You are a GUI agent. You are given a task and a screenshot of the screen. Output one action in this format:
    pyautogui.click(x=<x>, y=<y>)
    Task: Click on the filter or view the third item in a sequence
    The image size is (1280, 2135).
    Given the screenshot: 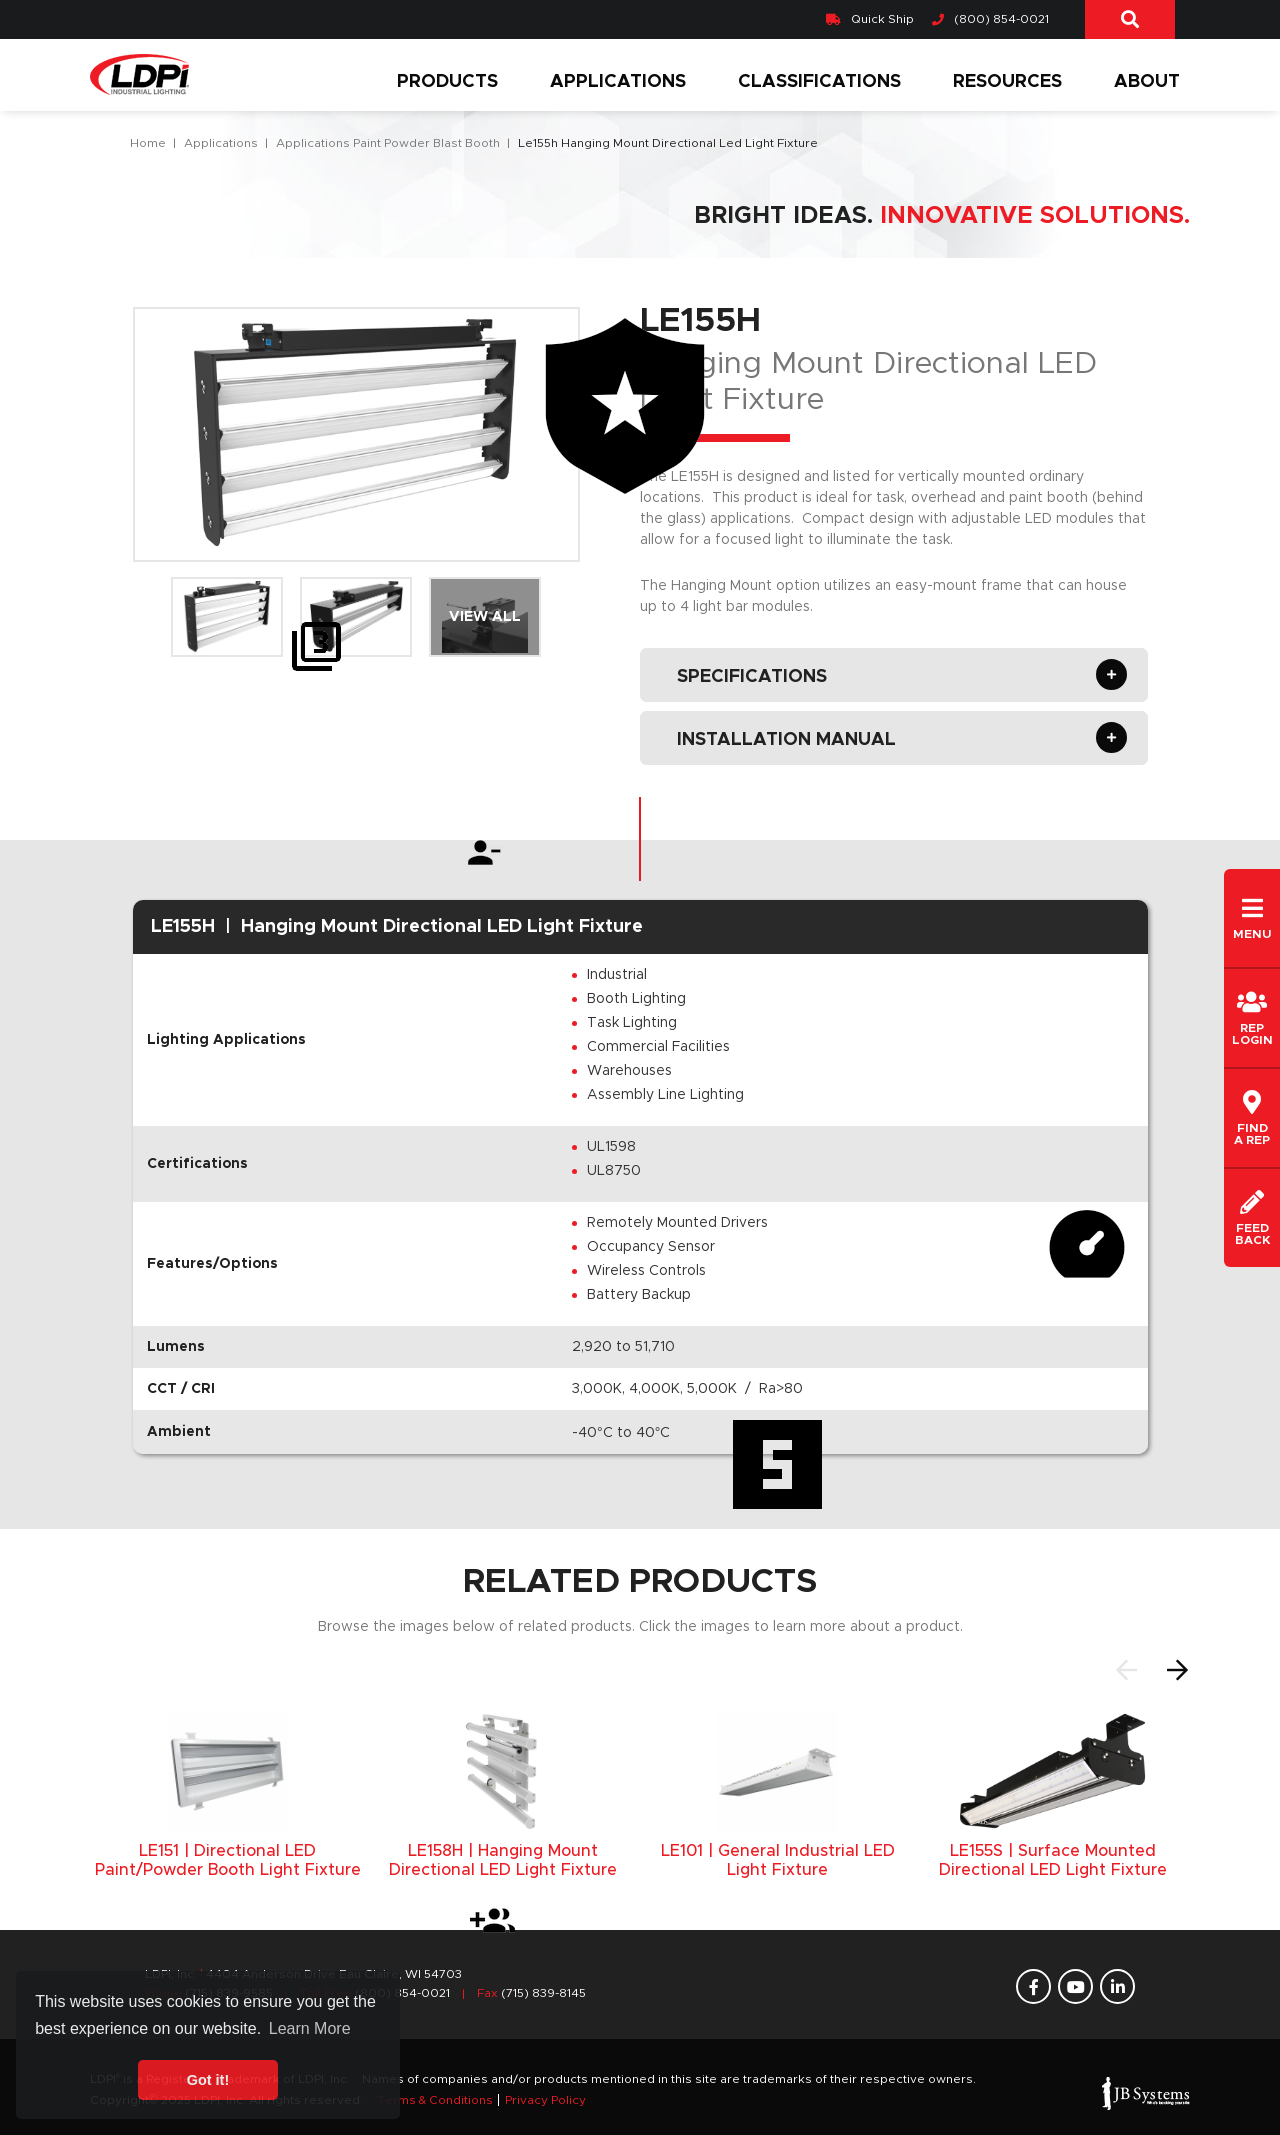 What is the action you would take?
    pyautogui.click(x=316, y=646)
    